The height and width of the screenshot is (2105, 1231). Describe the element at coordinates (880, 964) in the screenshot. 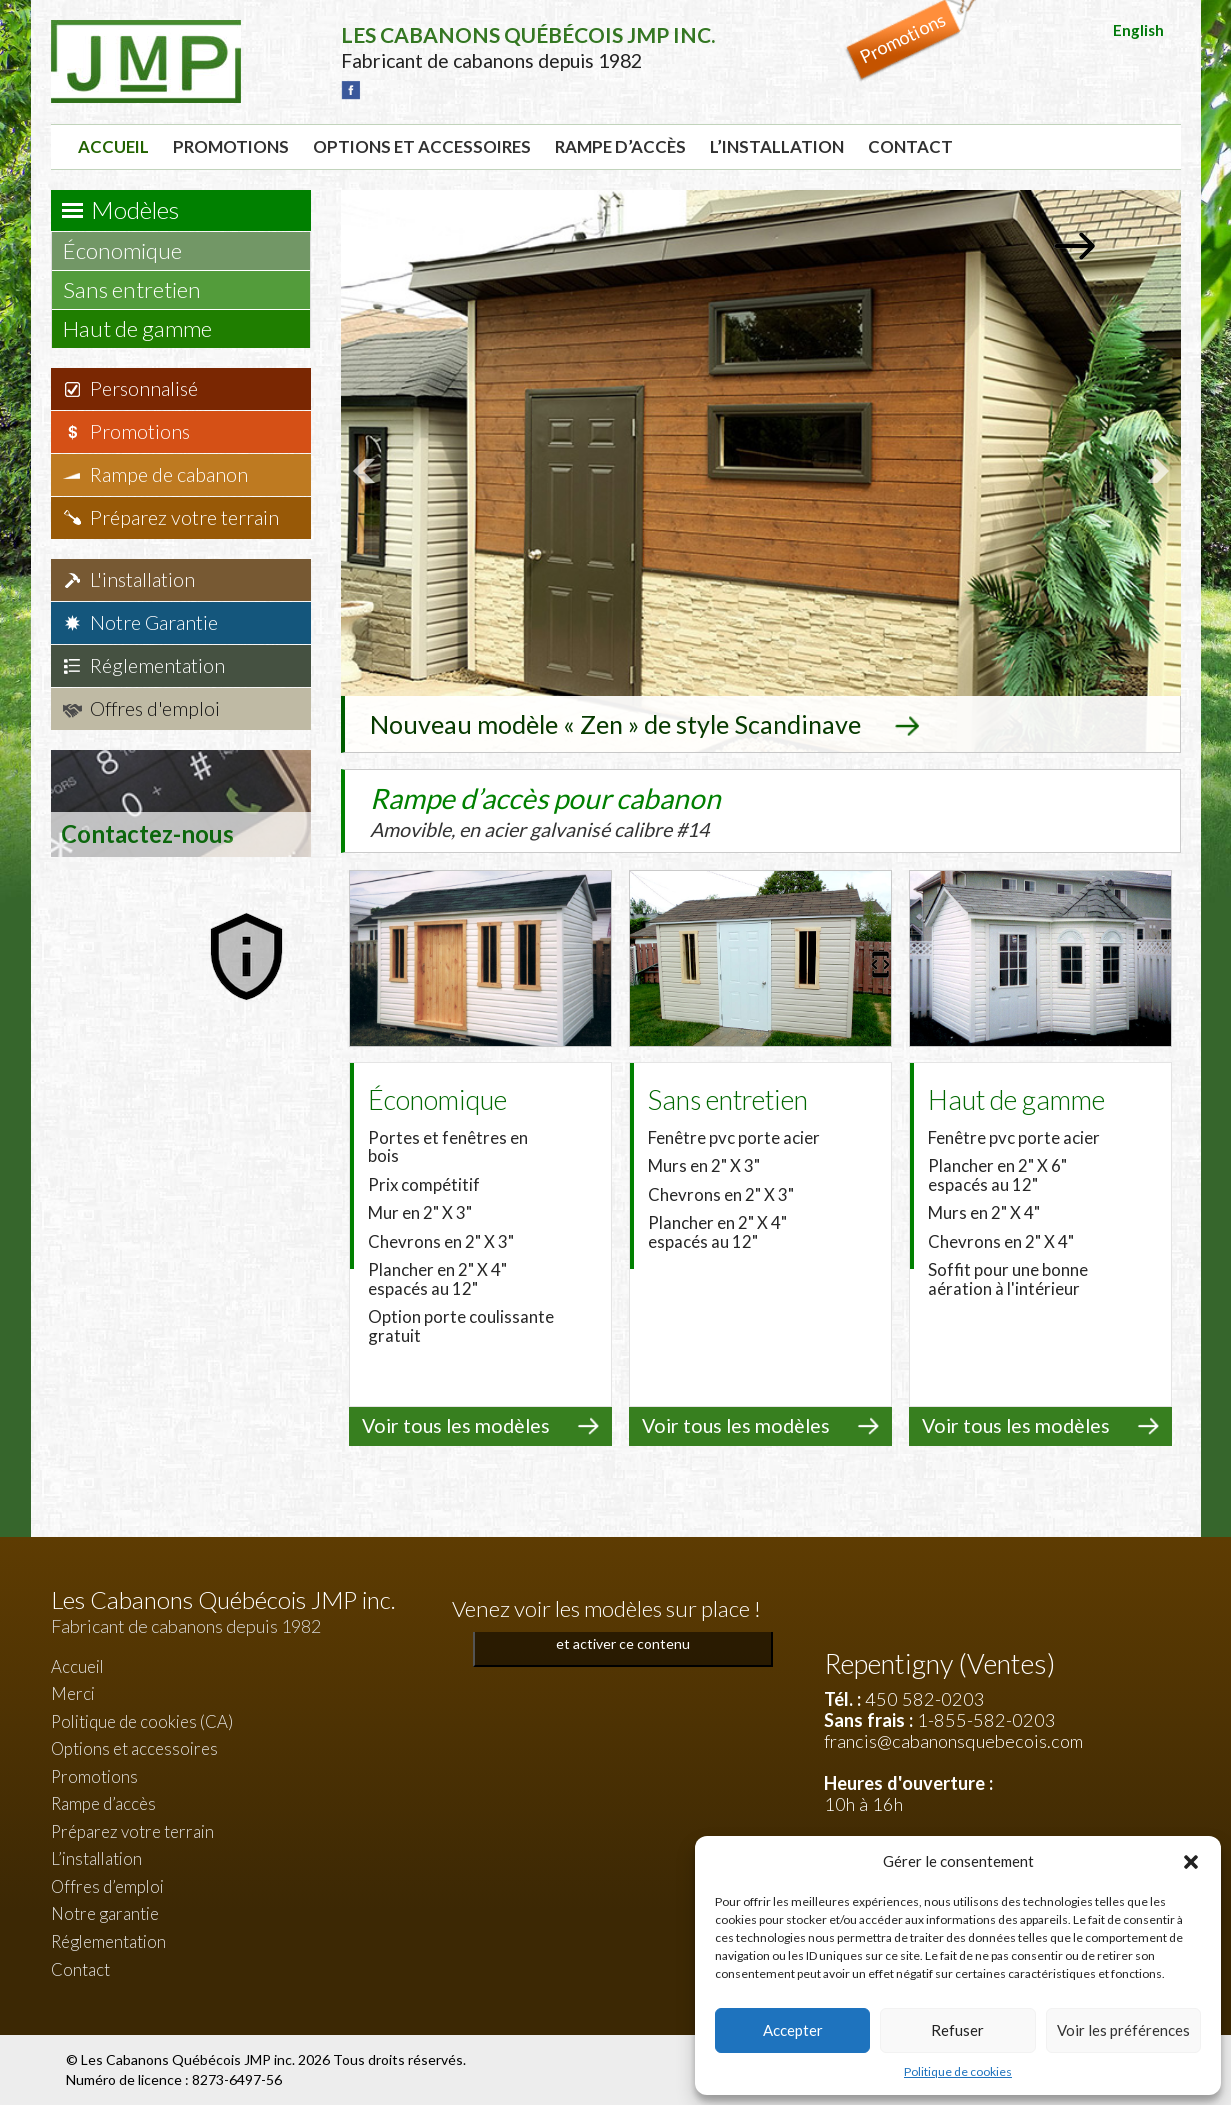

I see `access developer mode settings` at that location.